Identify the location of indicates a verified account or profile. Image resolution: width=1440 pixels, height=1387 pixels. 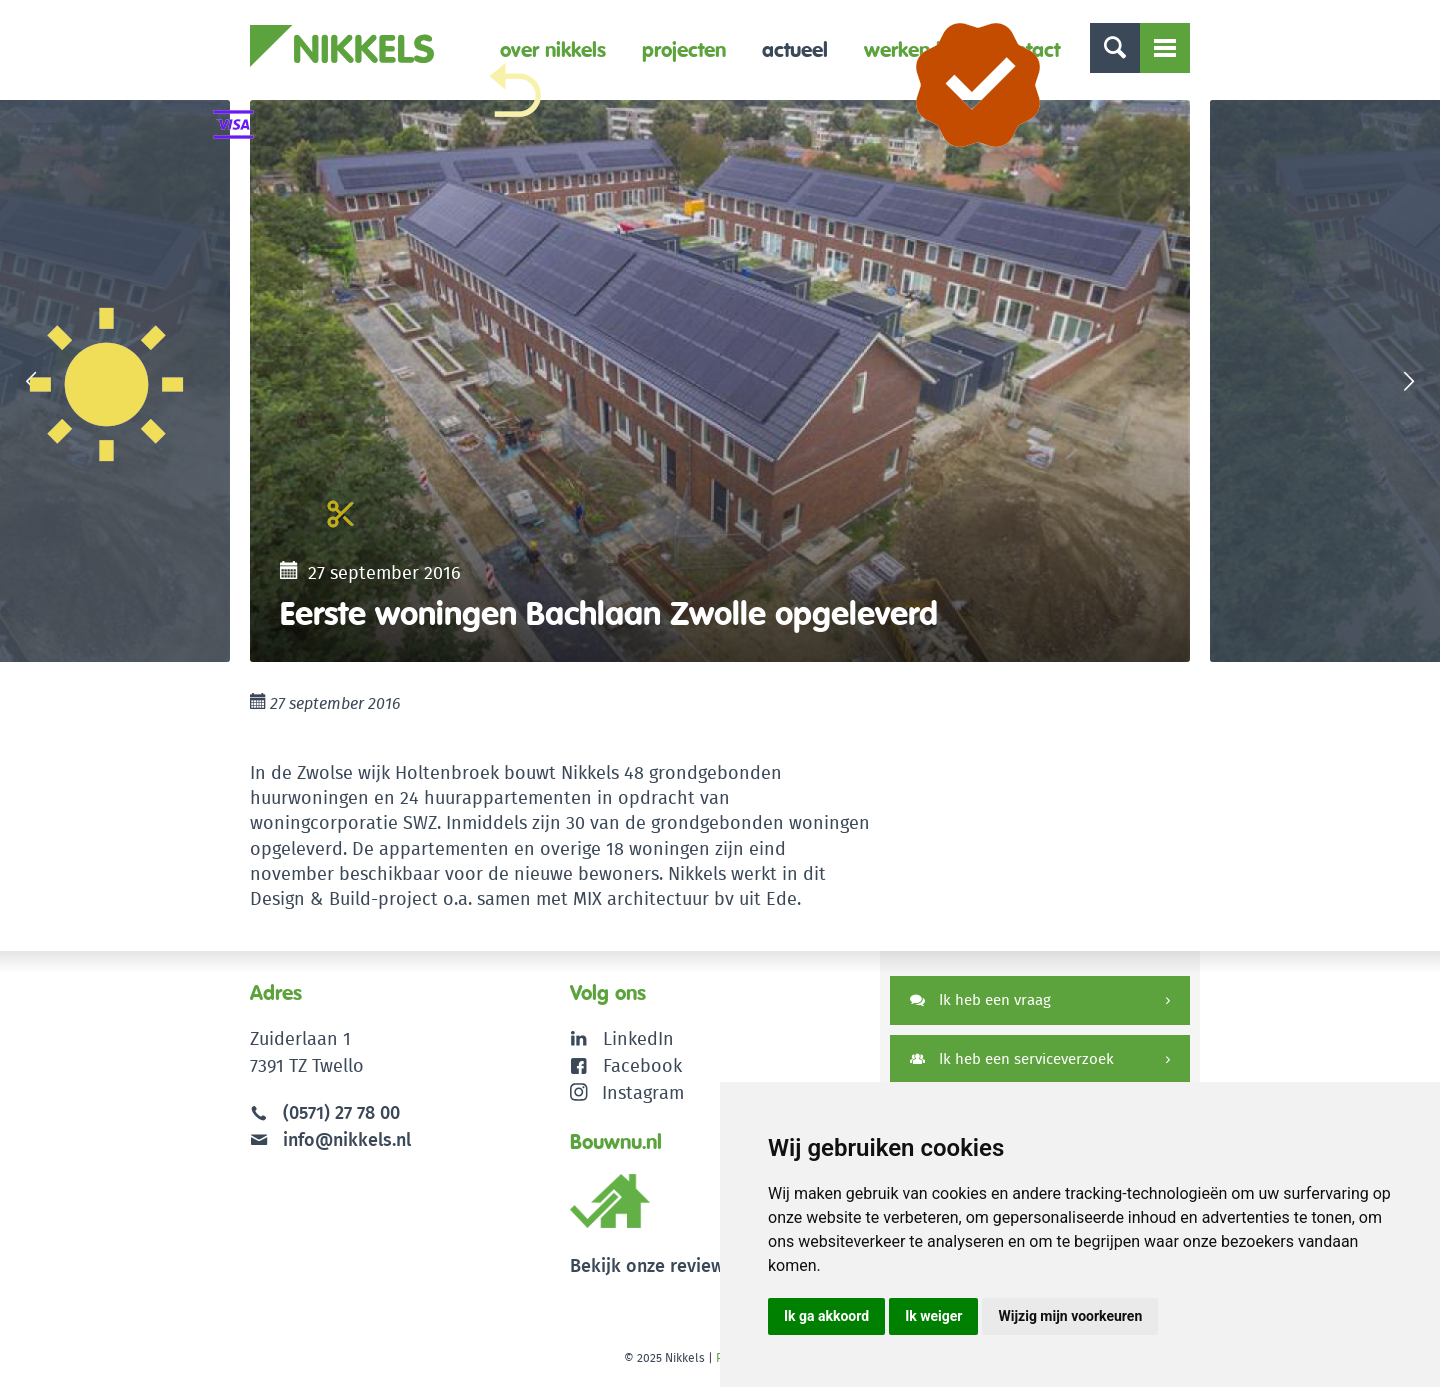
(978, 85).